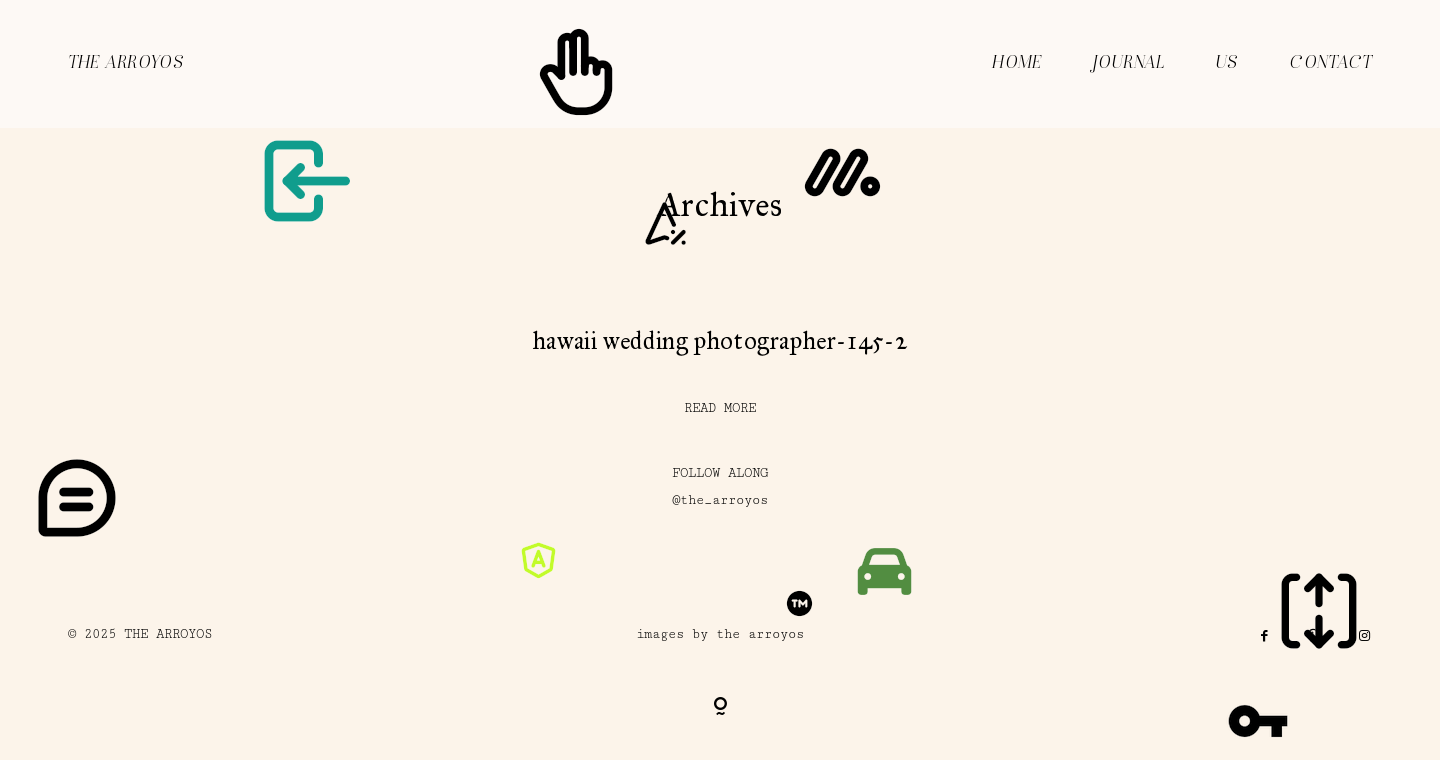 Image resolution: width=1440 pixels, height=760 pixels. I want to click on indicates trademarked content or branding, so click(799, 603).